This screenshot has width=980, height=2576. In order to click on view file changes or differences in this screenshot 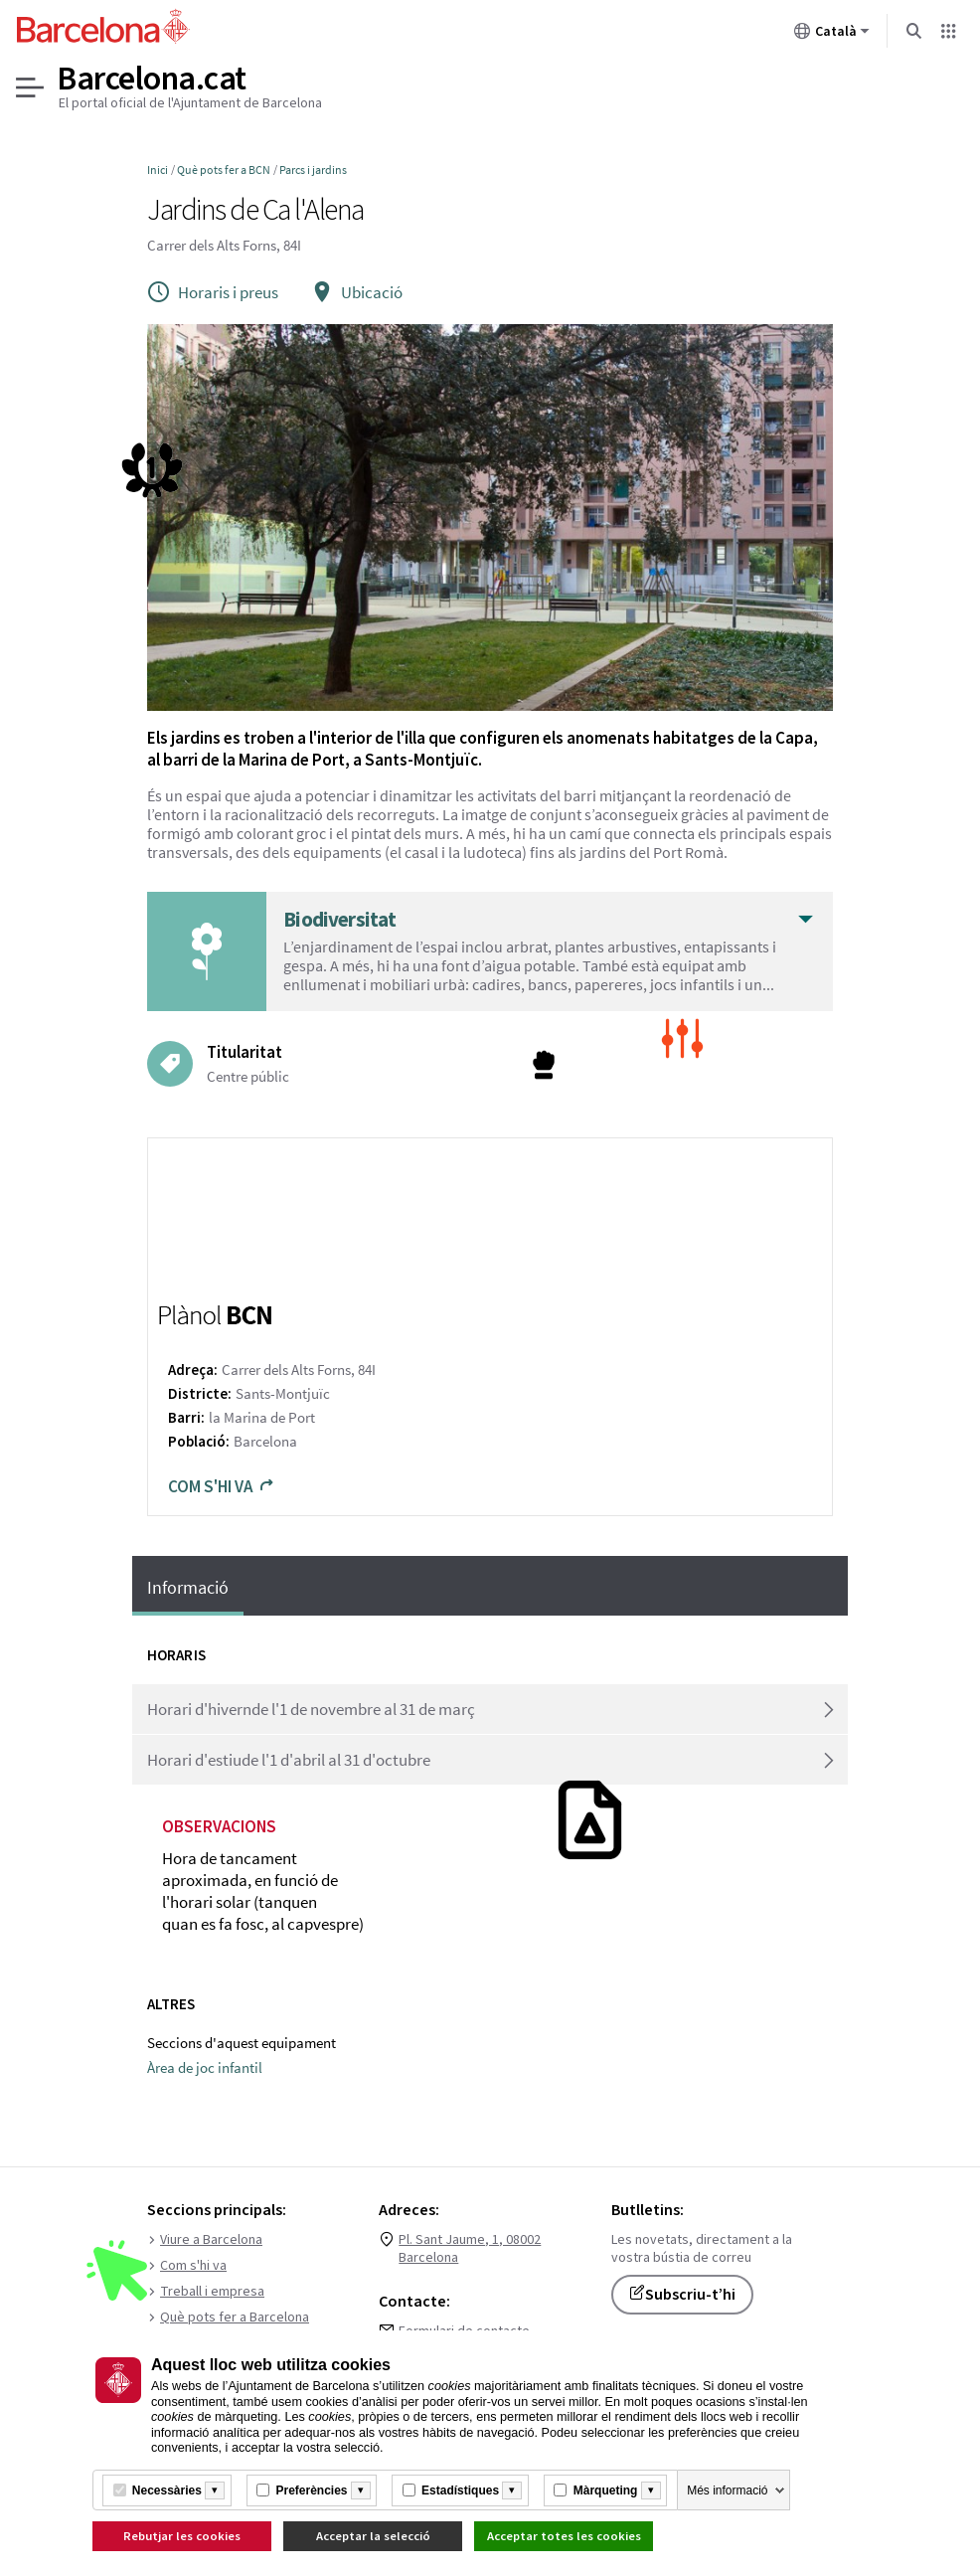, I will do `click(589, 1819)`.